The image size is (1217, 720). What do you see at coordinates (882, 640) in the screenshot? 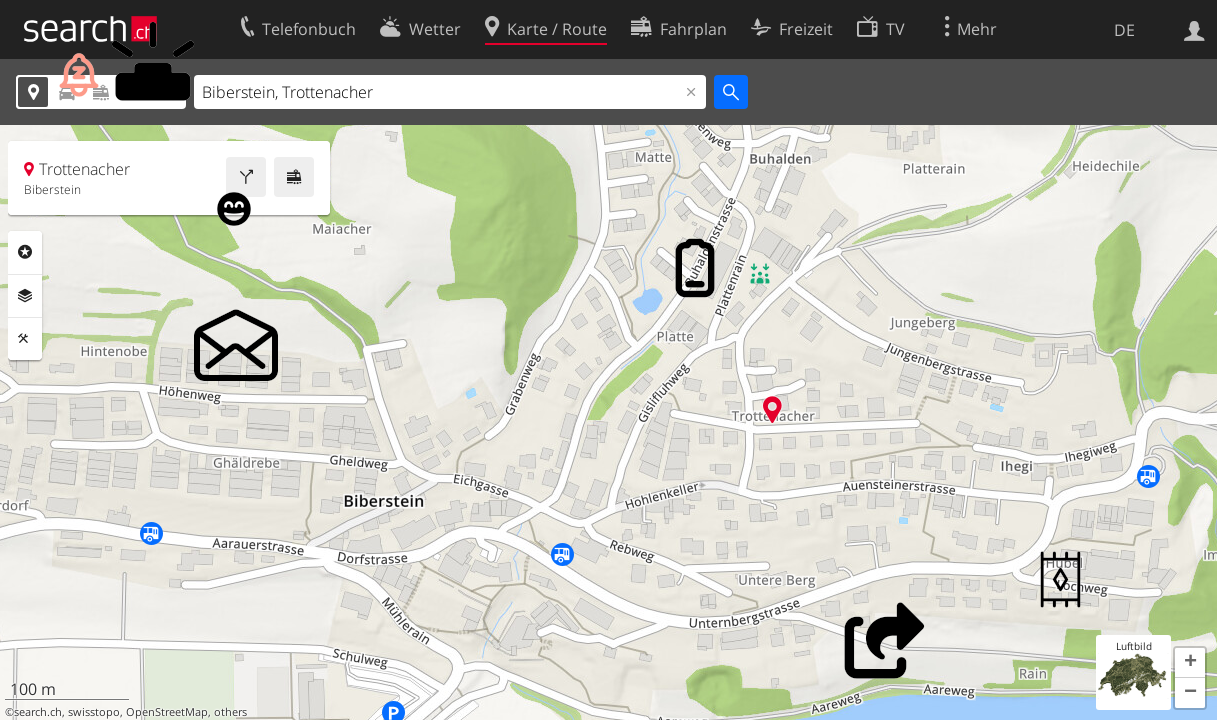
I see `share content to another app or platform` at bounding box center [882, 640].